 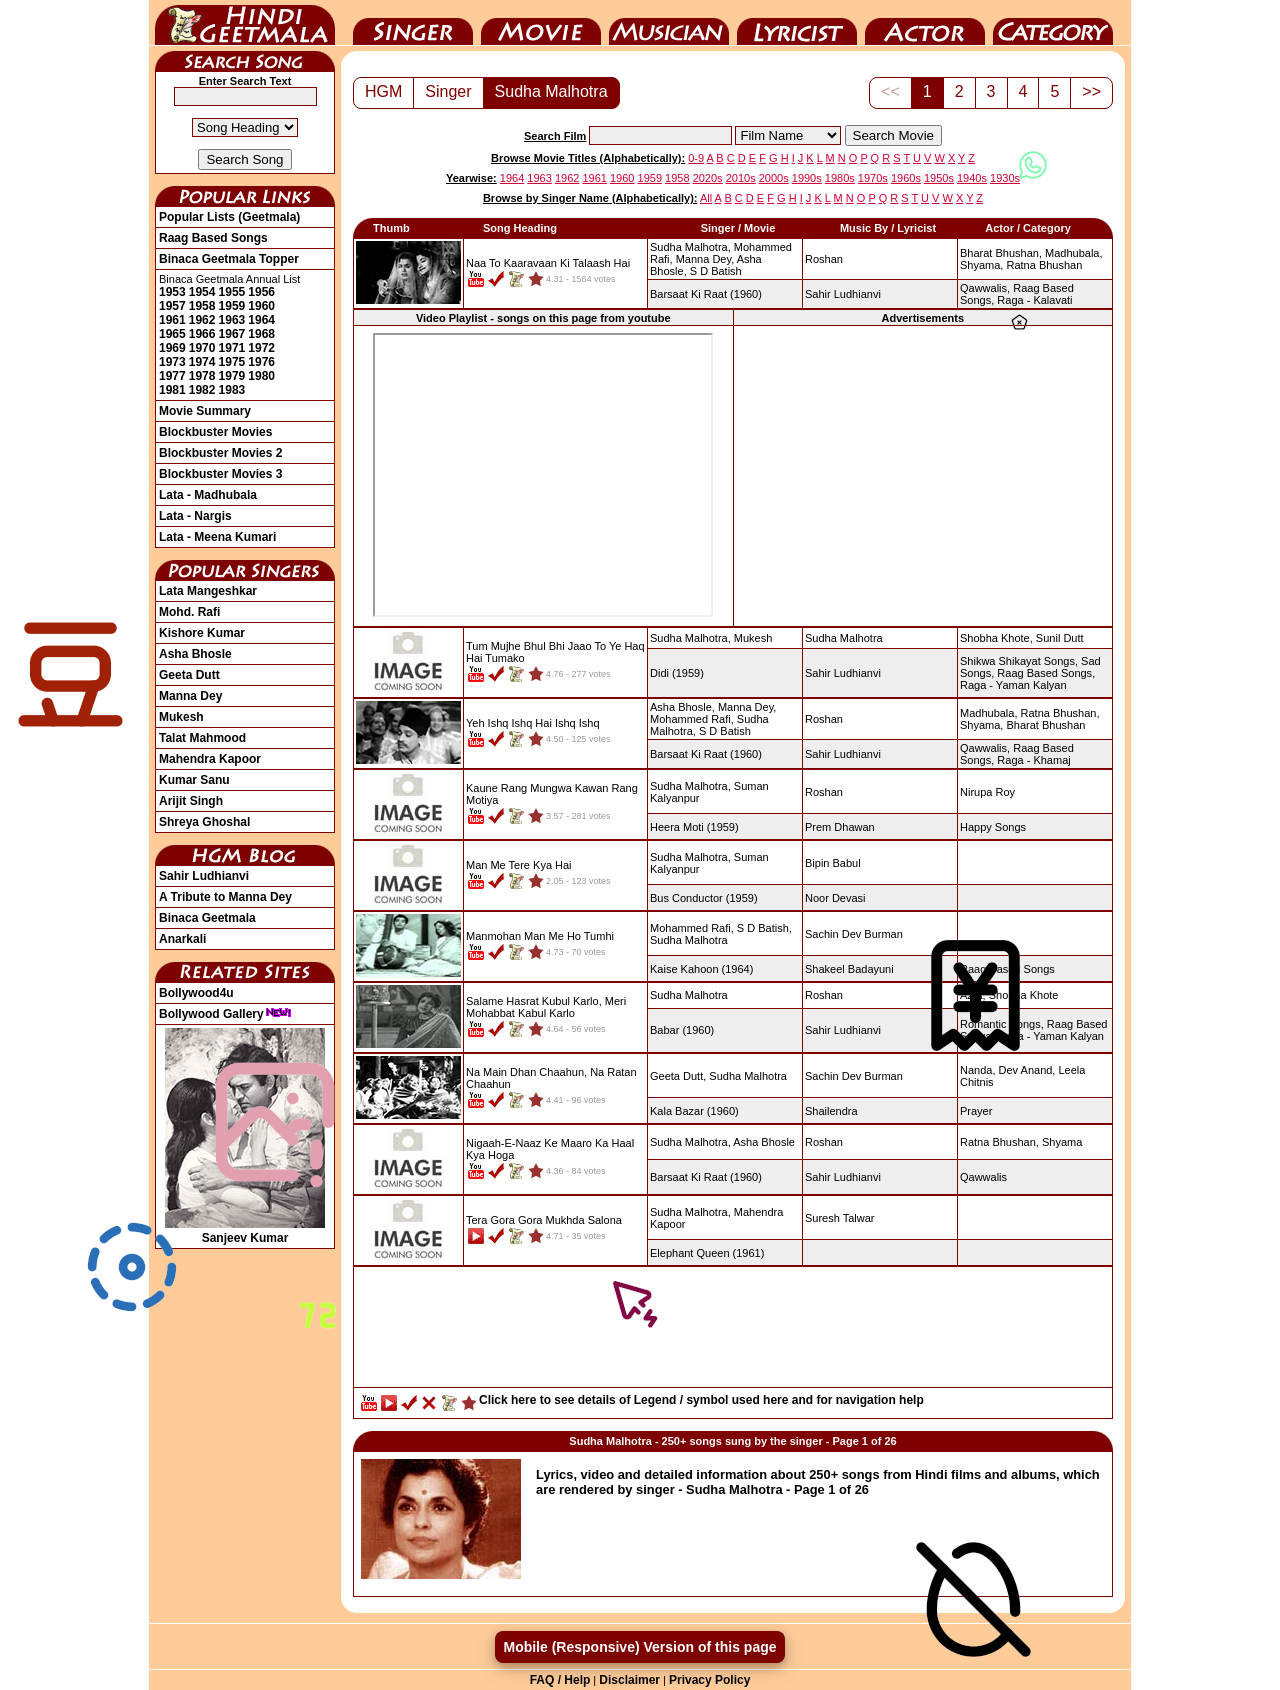 I want to click on open whatsapp messaging app, so click(x=1033, y=165).